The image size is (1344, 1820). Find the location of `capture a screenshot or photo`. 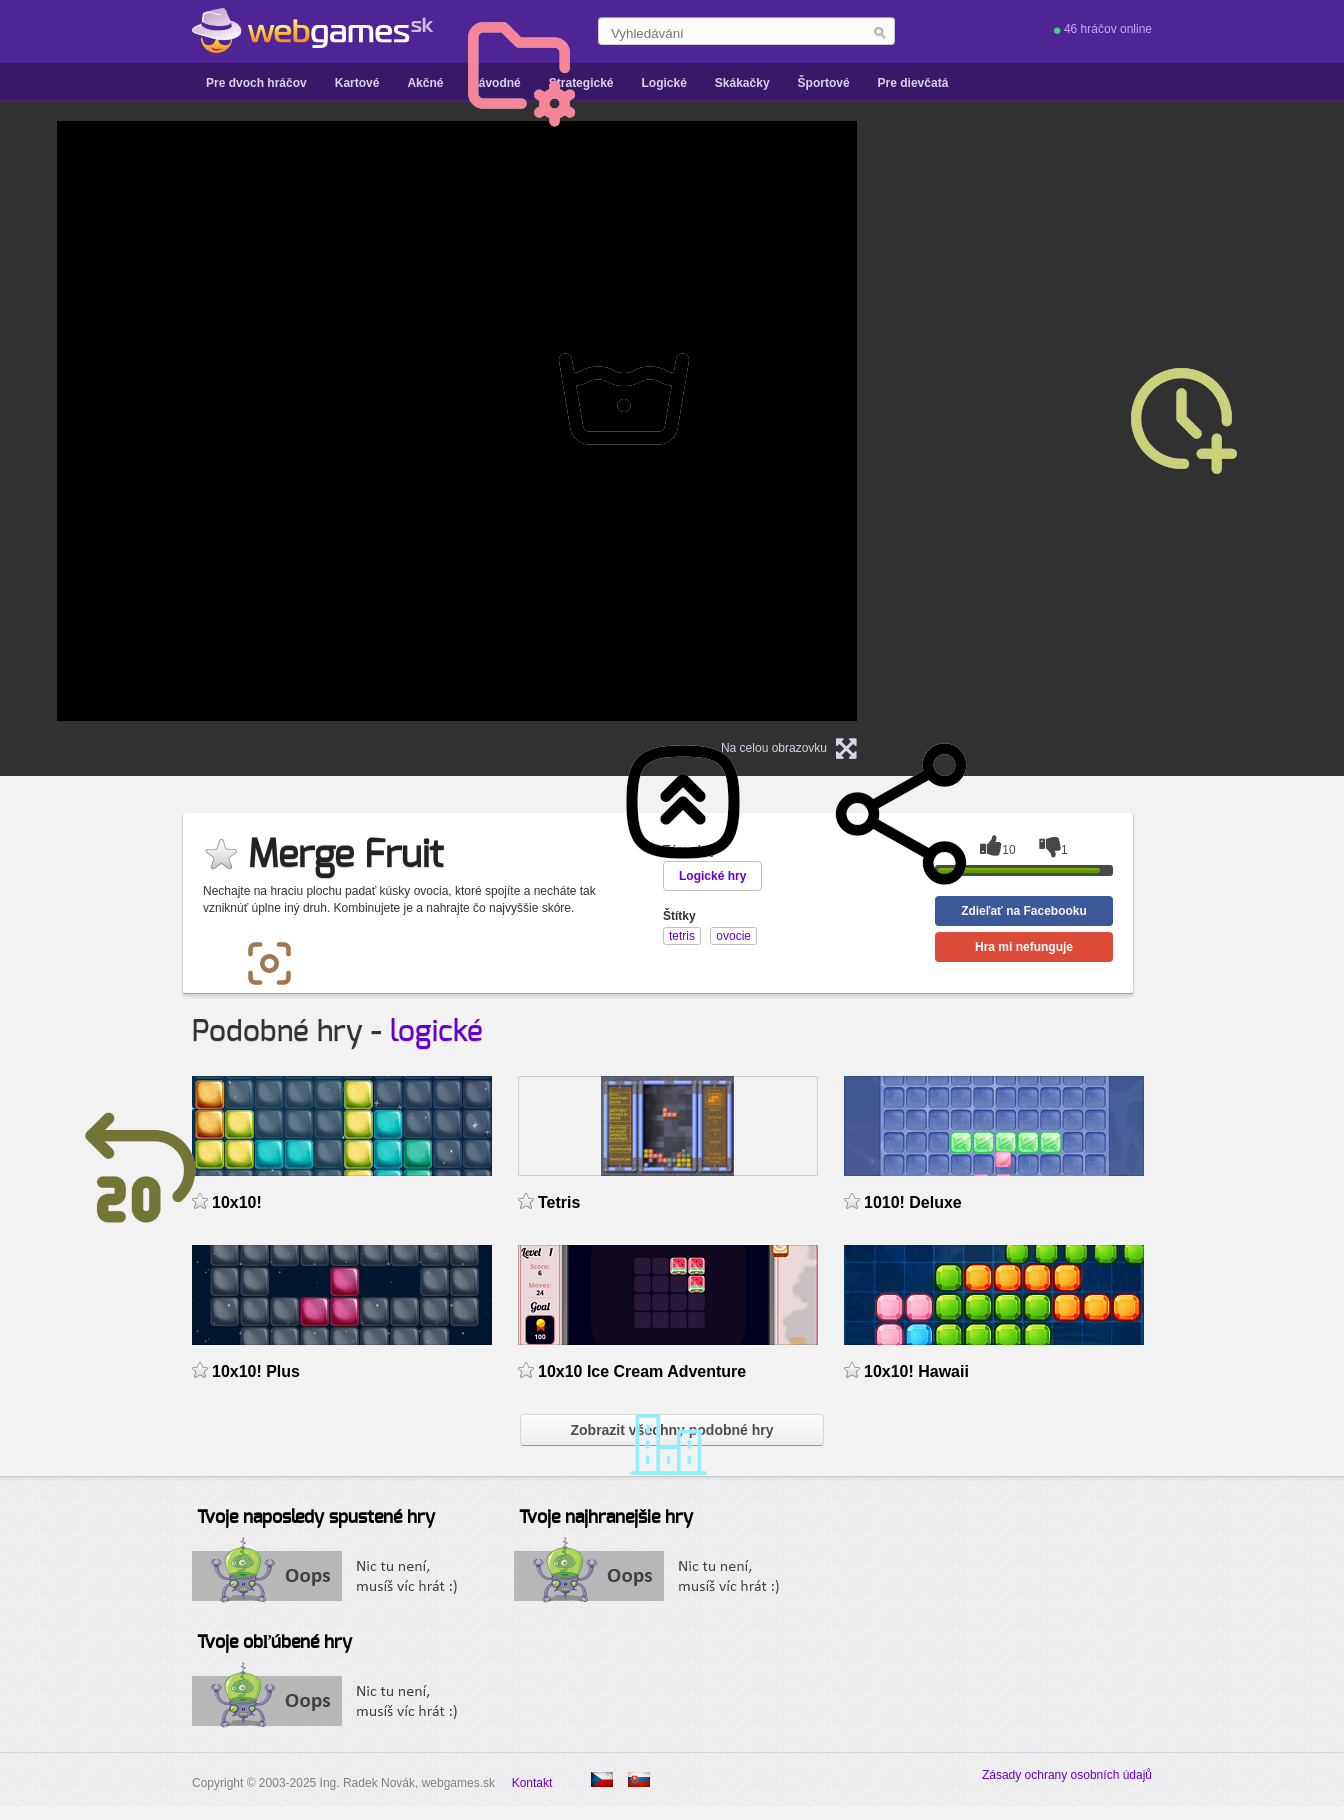

capture a screenshot or photo is located at coordinates (269, 963).